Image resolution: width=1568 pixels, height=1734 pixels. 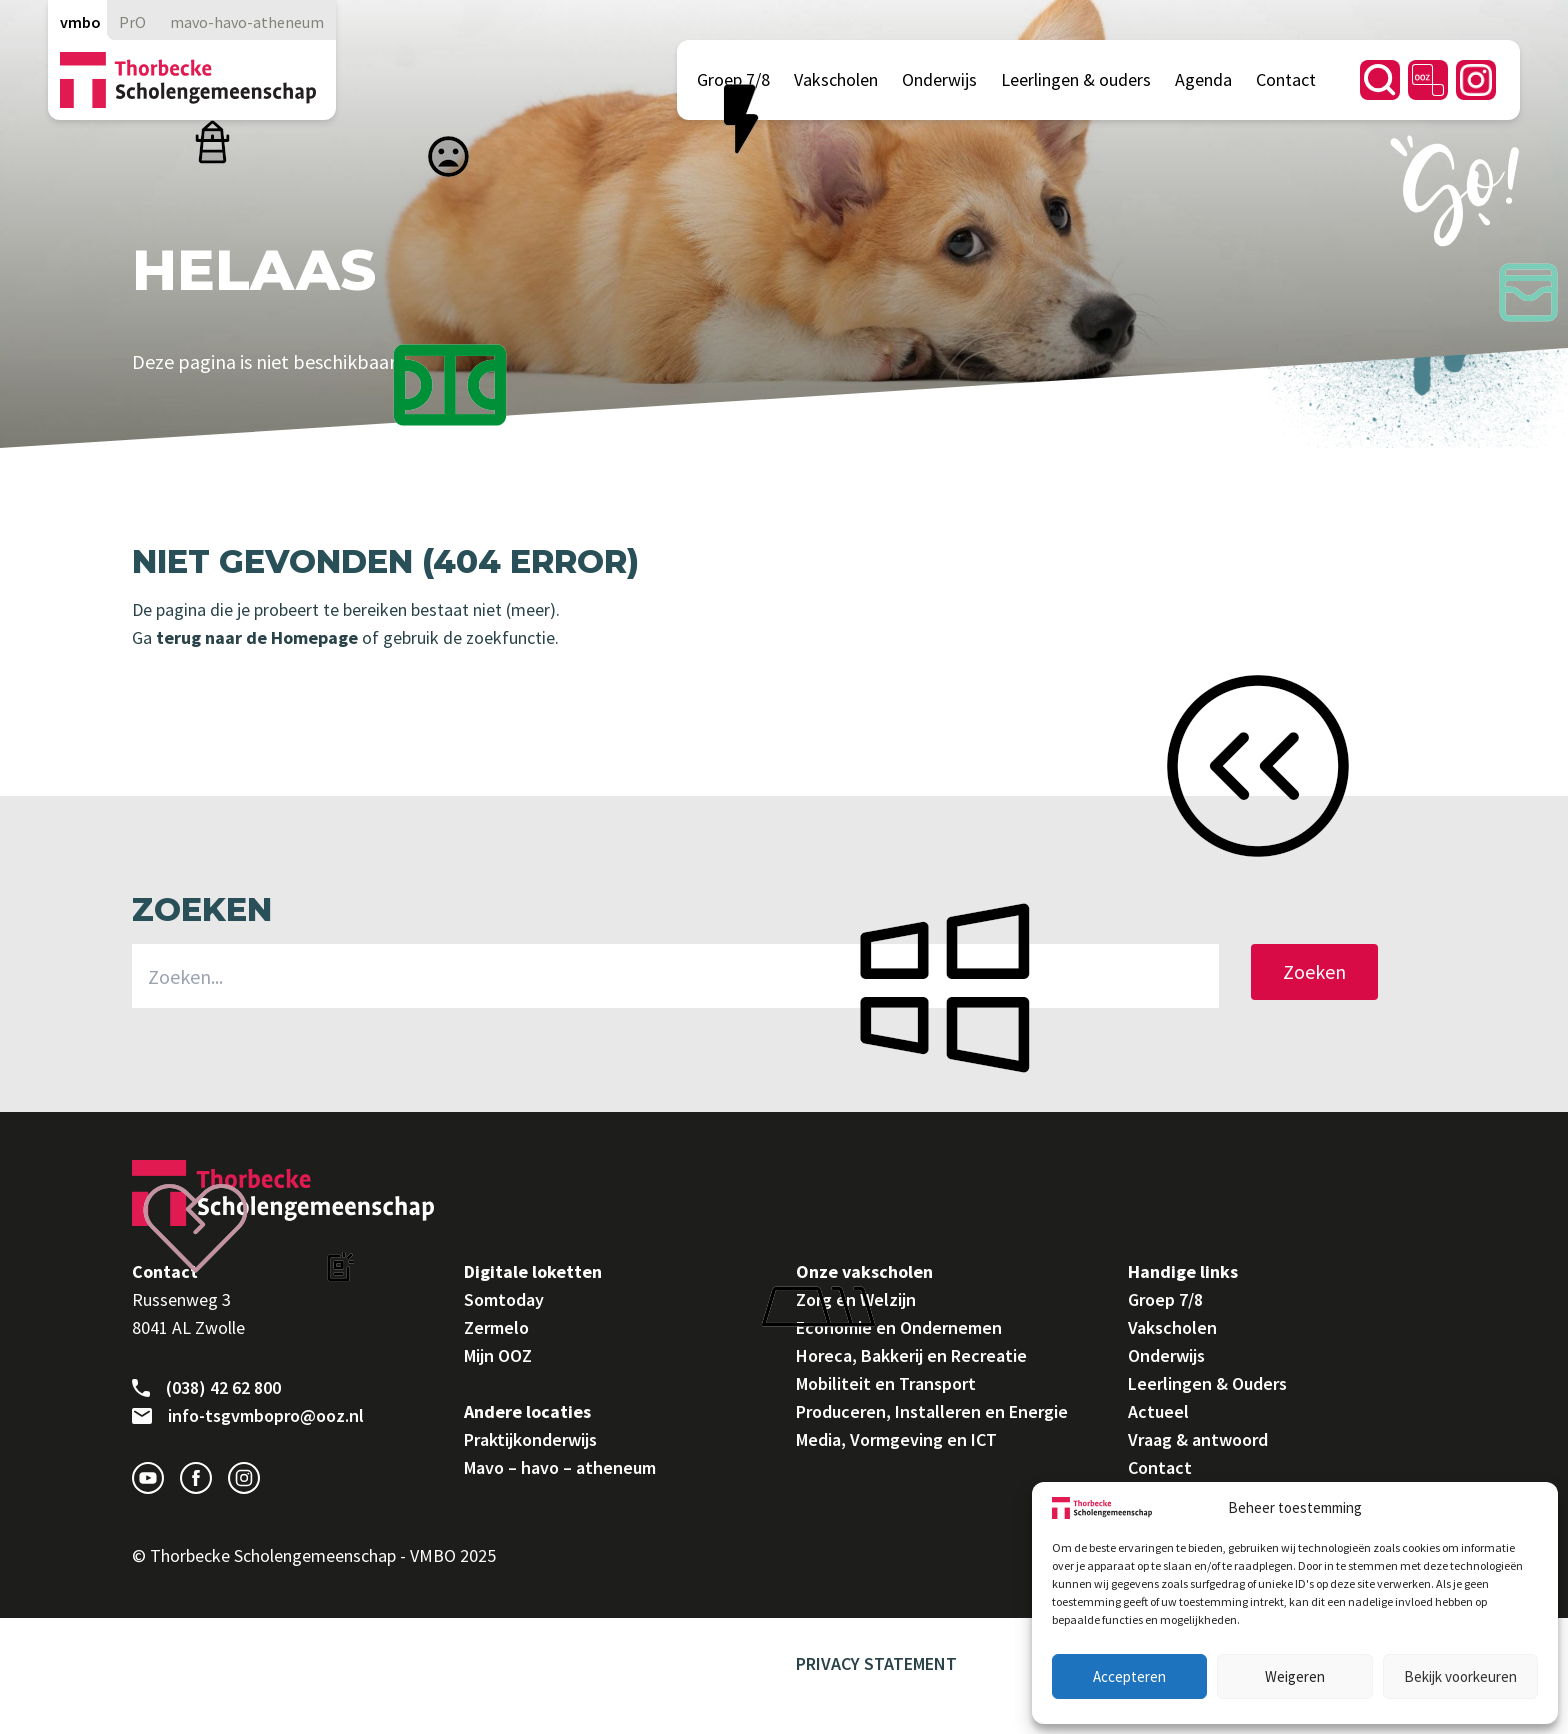 I want to click on open windows start menu, so click(x=952, y=988).